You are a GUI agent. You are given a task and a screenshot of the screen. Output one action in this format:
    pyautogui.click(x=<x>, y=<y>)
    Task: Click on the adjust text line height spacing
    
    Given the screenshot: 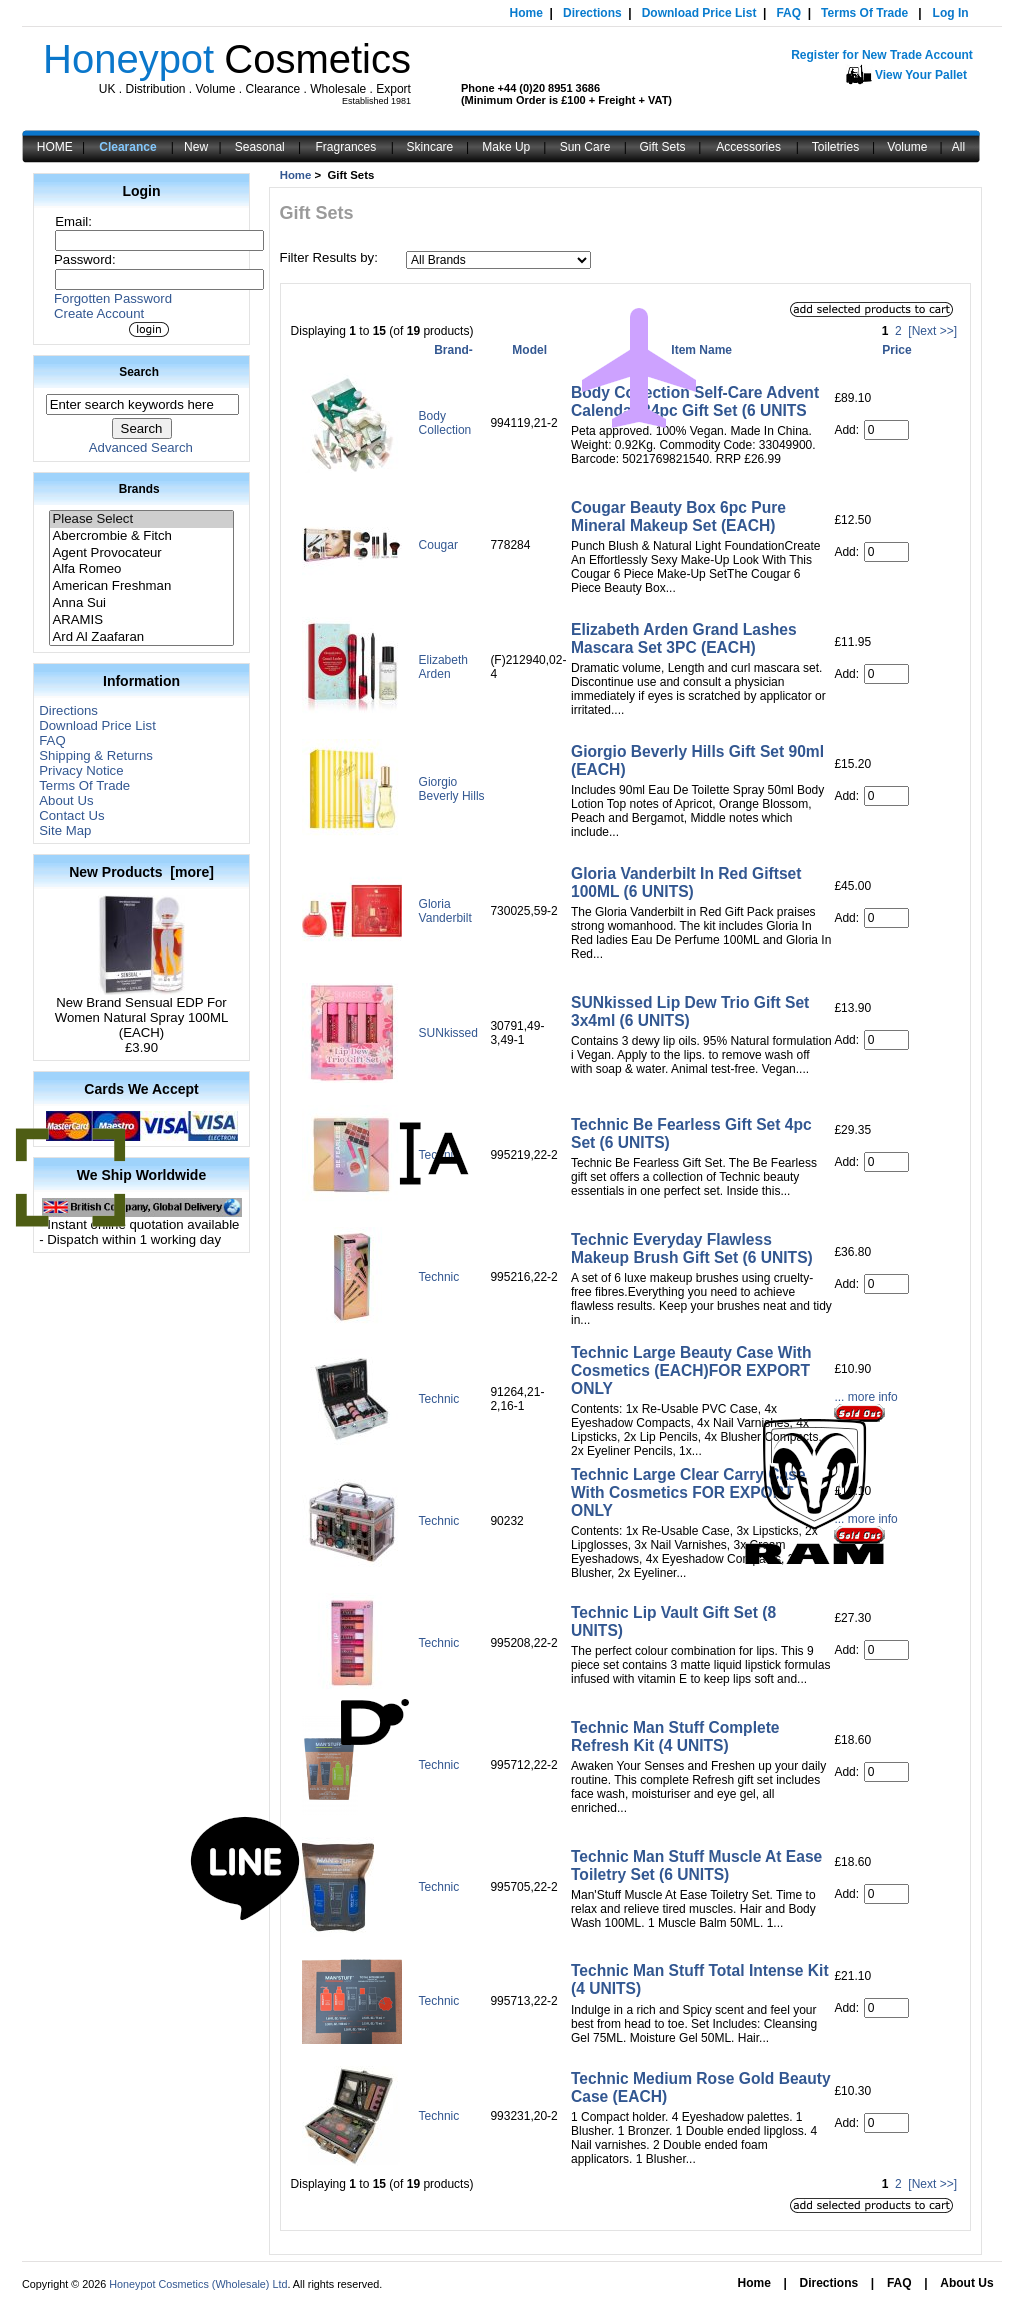 What is the action you would take?
    pyautogui.click(x=434, y=1153)
    